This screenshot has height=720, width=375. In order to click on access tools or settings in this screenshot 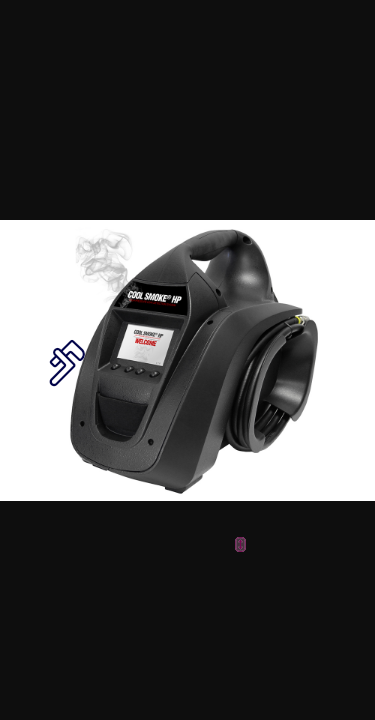, I will do `click(65, 363)`.